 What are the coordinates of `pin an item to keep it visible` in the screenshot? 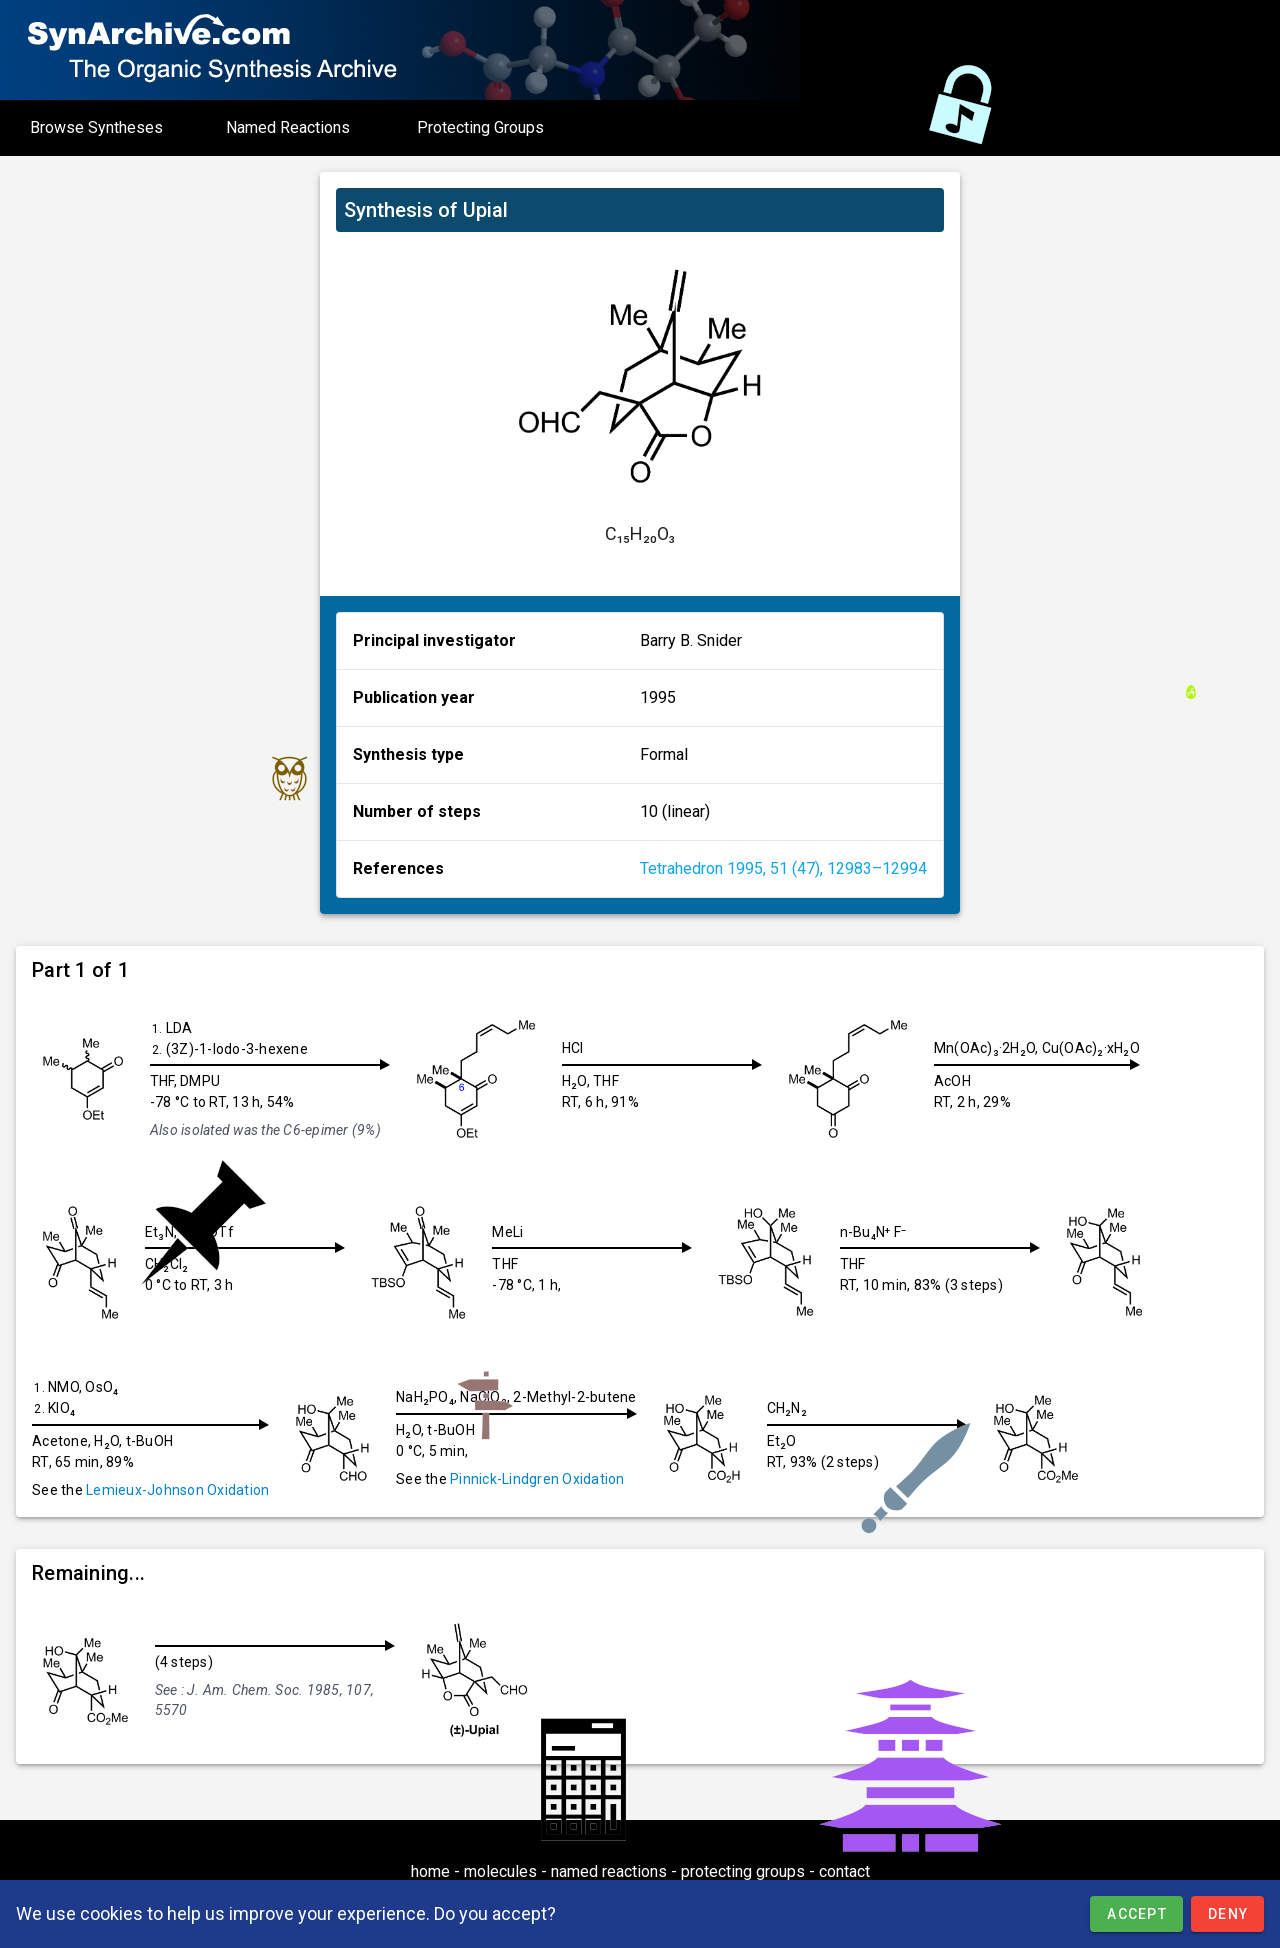 It's located at (203, 1222).